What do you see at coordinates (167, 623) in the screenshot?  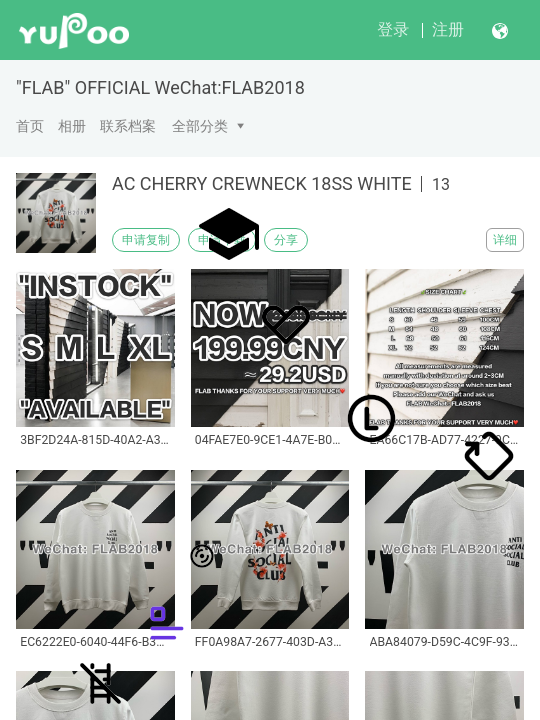 I see `add a caption to an image or media` at bounding box center [167, 623].